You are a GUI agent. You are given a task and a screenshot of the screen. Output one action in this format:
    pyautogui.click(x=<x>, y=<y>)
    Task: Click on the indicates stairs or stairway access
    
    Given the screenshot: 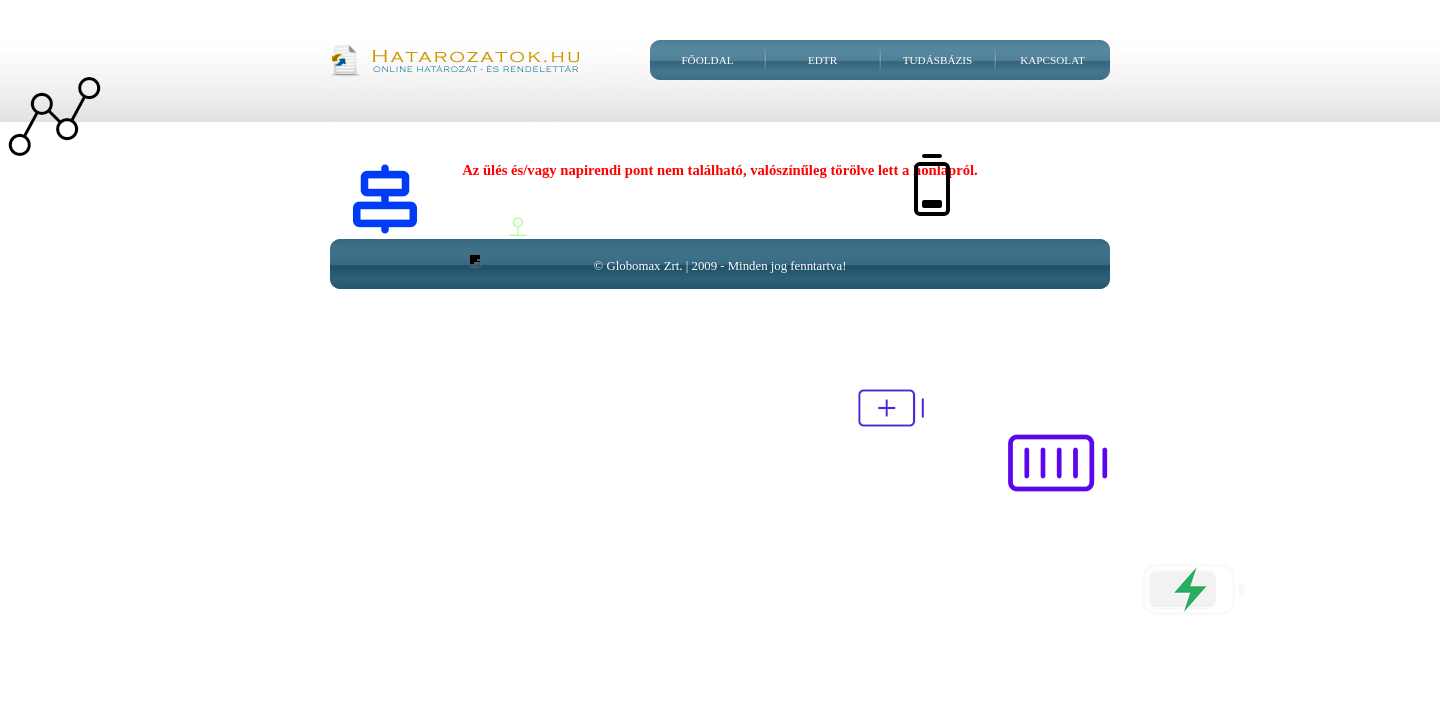 What is the action you would take?
    pyautogui.click(x=475, y=261)
    